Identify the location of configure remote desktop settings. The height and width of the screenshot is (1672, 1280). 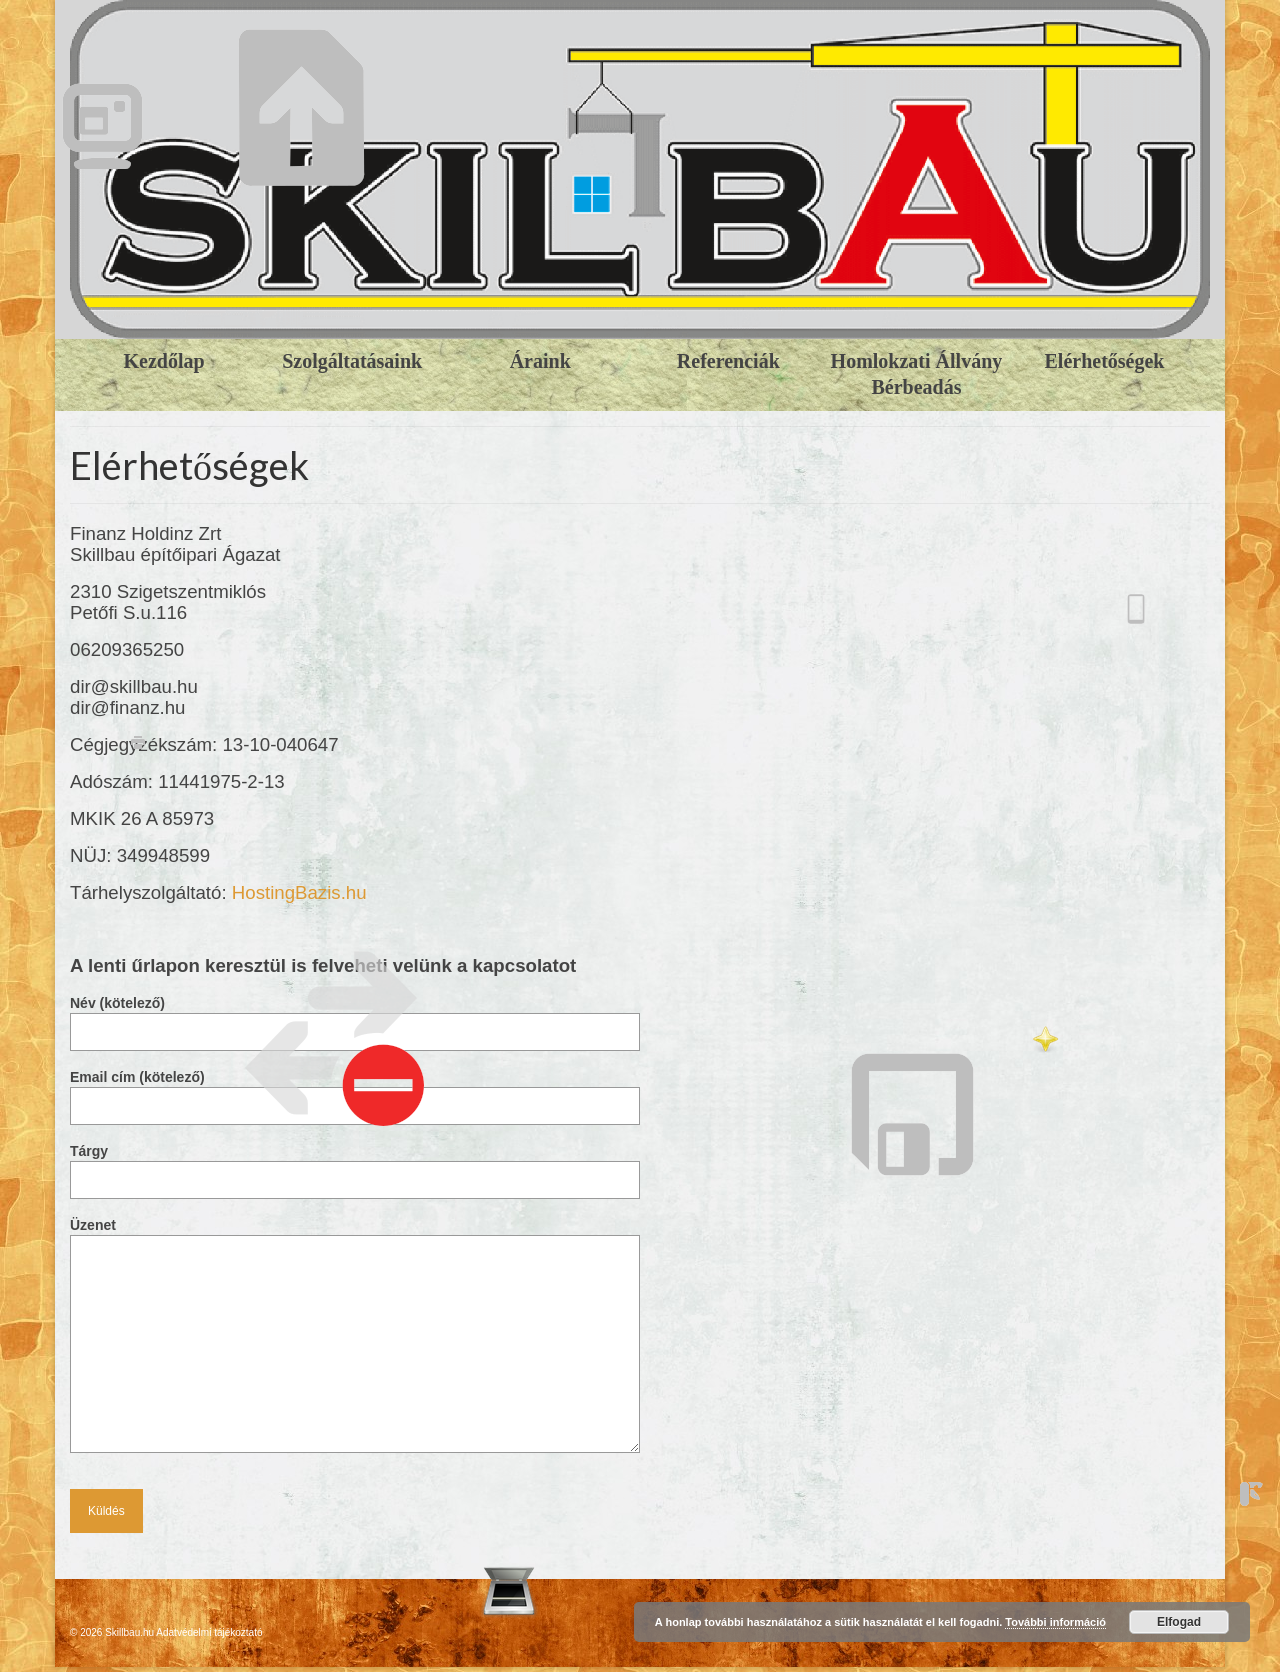
(102, 123).